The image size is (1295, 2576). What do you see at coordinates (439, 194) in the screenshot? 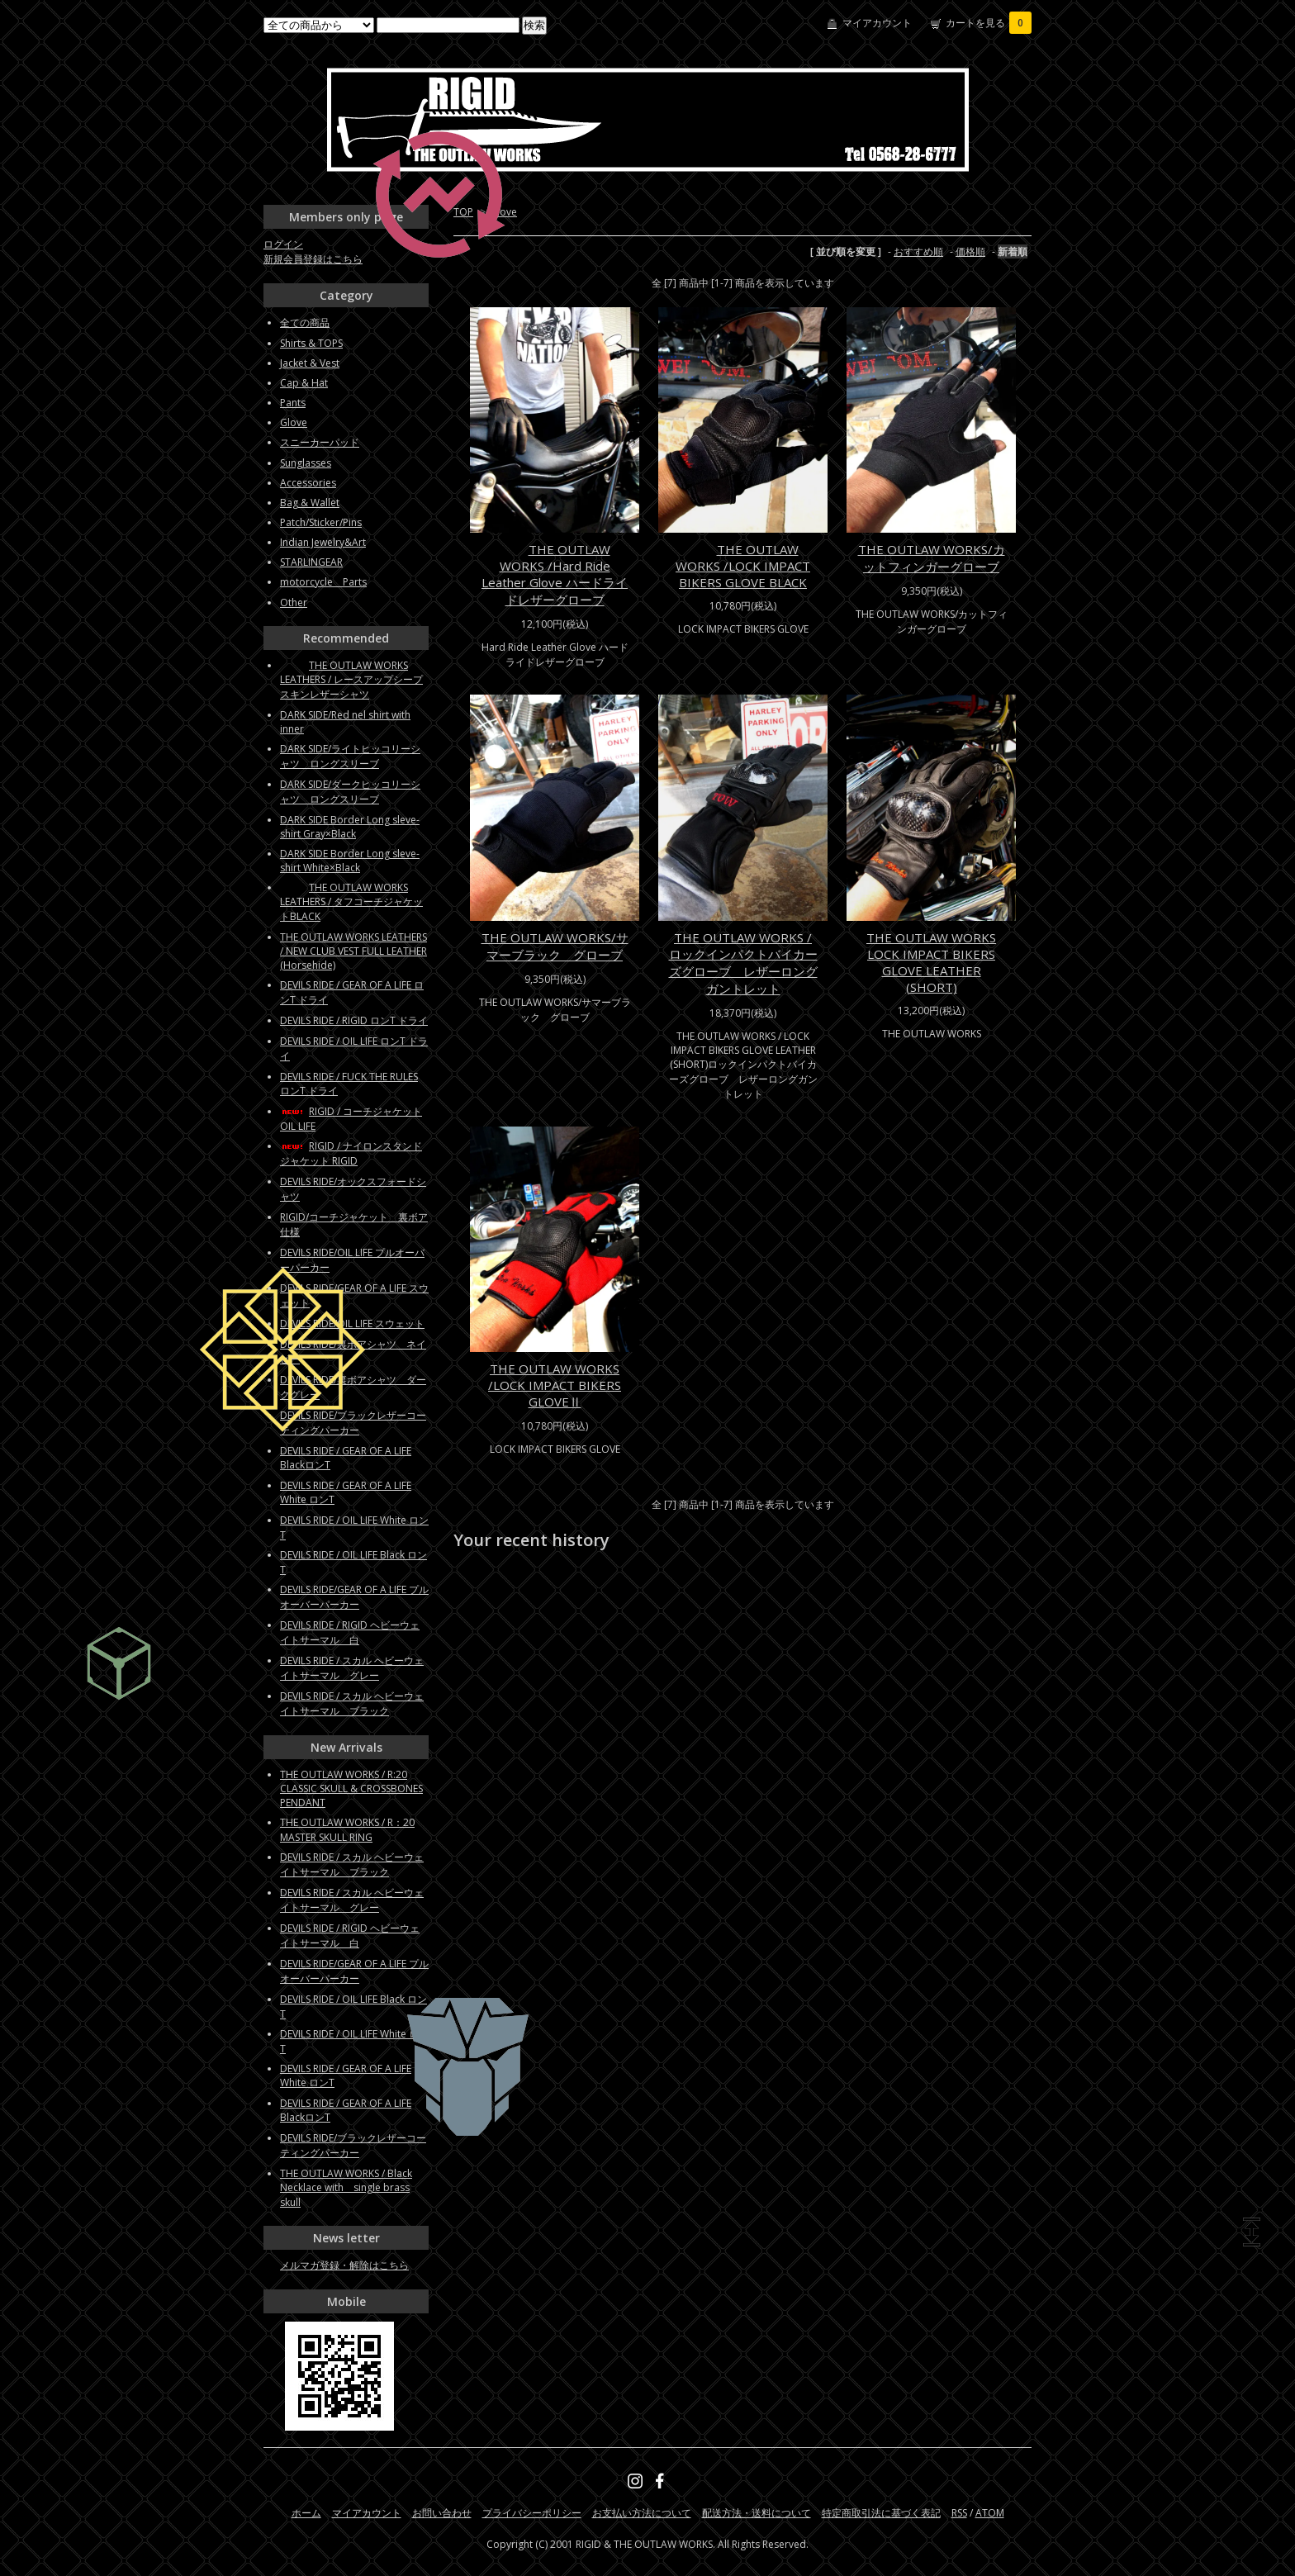
I see `exchange or transfer funds between accounts` at bounding box center [439, 194].